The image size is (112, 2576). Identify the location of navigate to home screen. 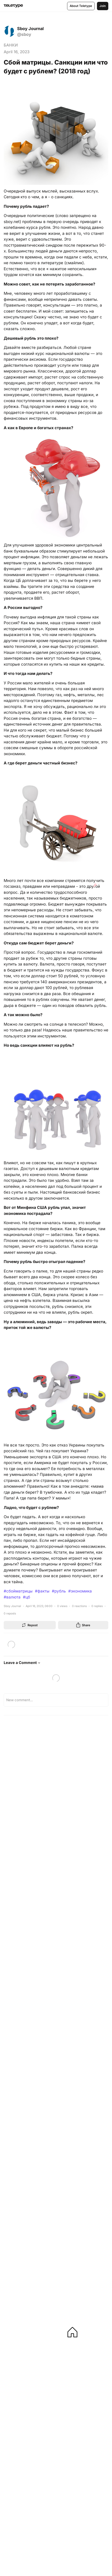
(72, 2332).